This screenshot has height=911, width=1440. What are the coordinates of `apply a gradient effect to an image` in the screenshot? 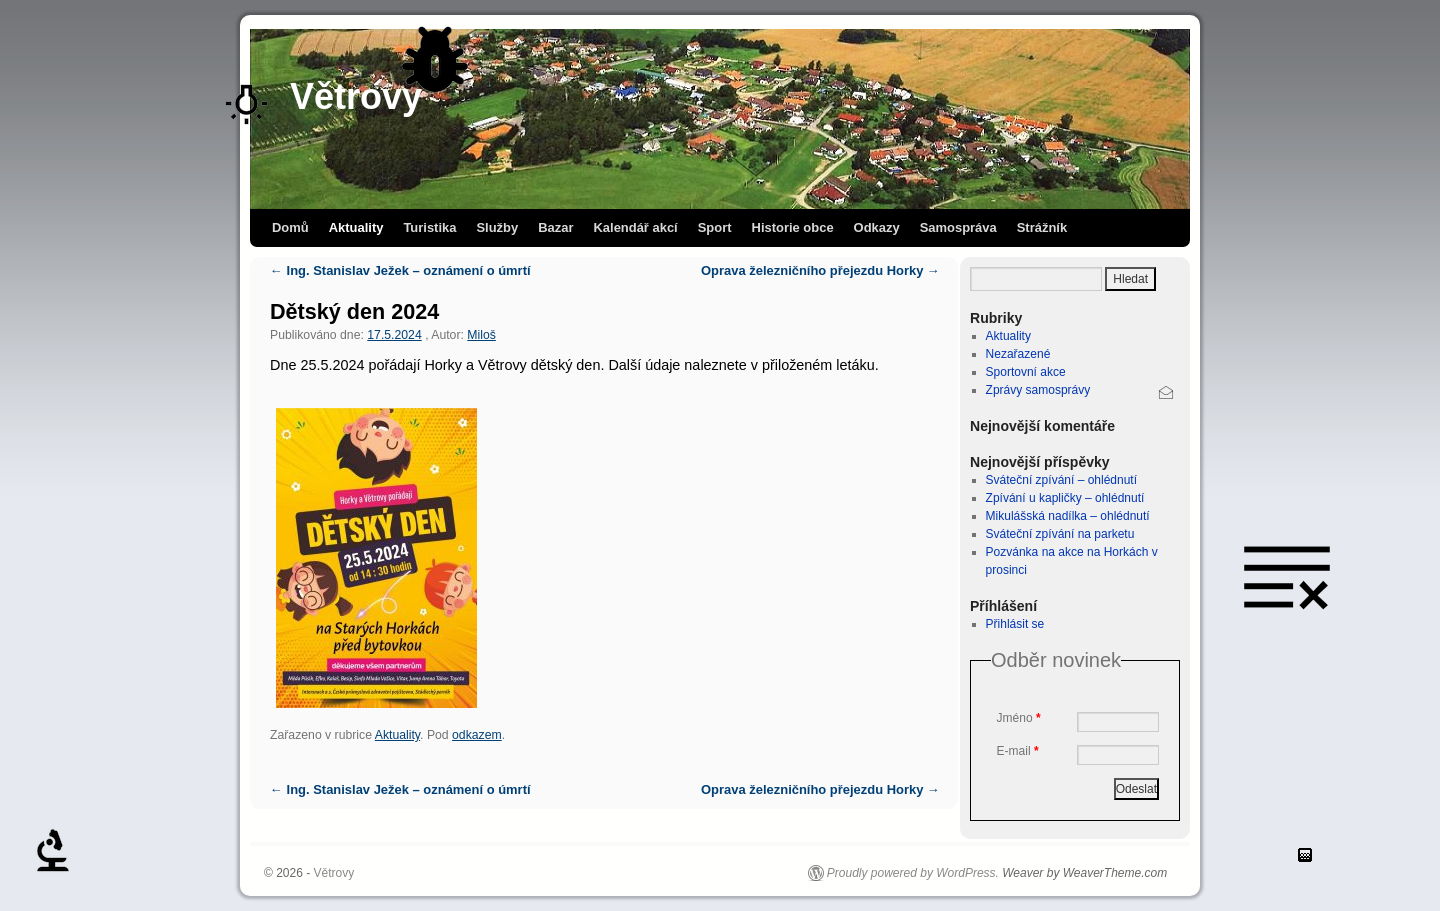 It's located at (1305, 855).